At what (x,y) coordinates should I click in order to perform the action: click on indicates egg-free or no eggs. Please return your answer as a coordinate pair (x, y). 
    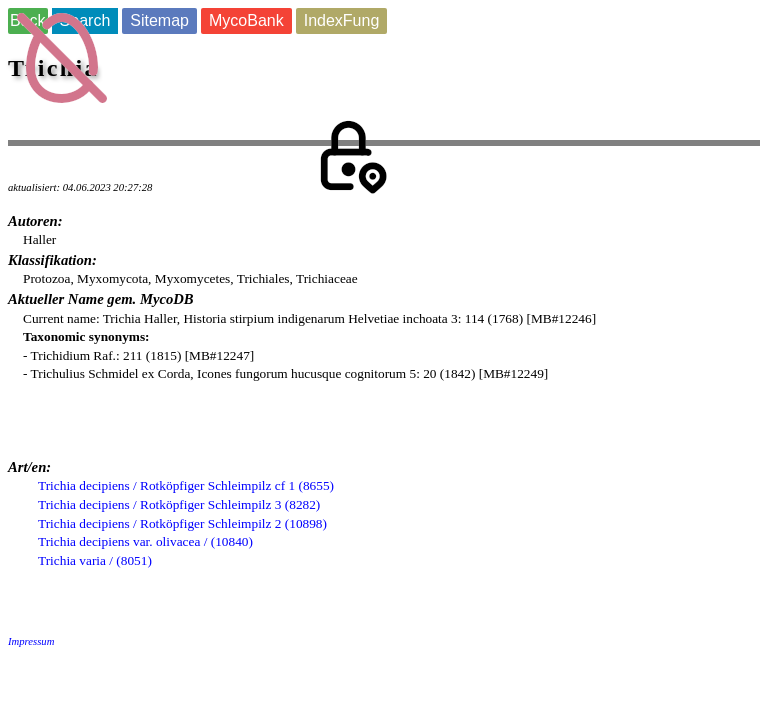
    Looking at the image, I should click on (62, 58).